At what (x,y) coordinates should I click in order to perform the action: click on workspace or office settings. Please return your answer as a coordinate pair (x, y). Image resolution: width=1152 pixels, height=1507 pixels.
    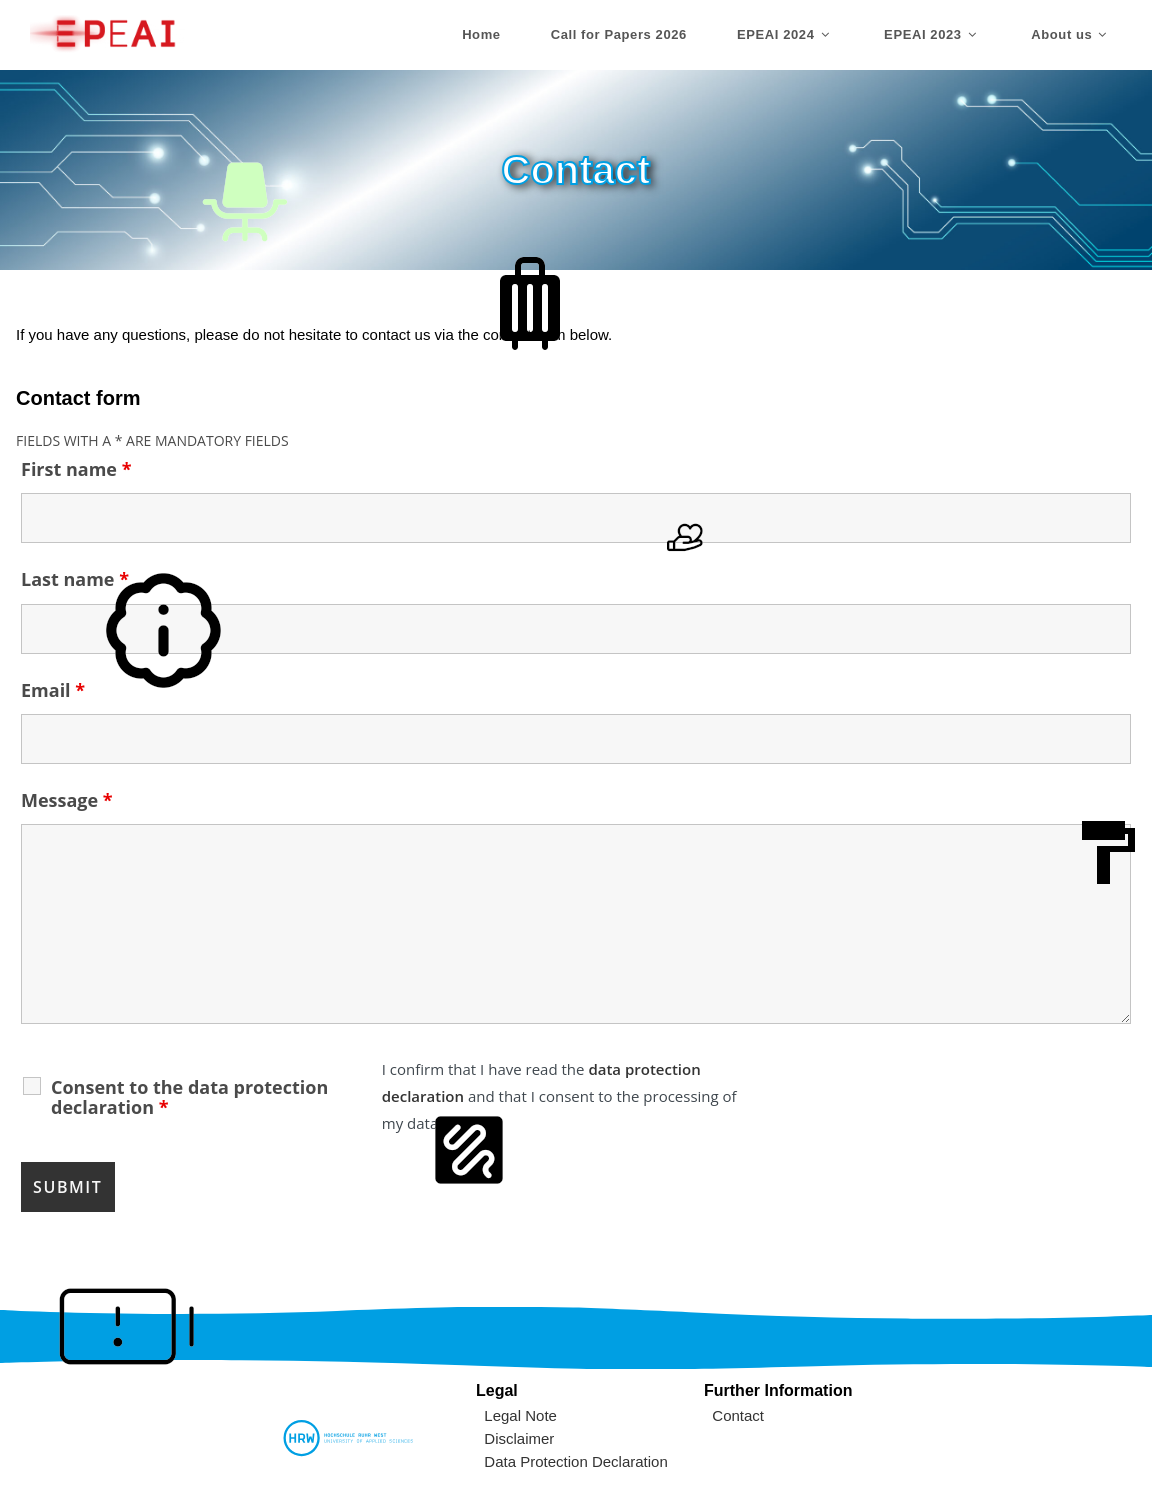
    Looking at the image, I should click on (245, 202).